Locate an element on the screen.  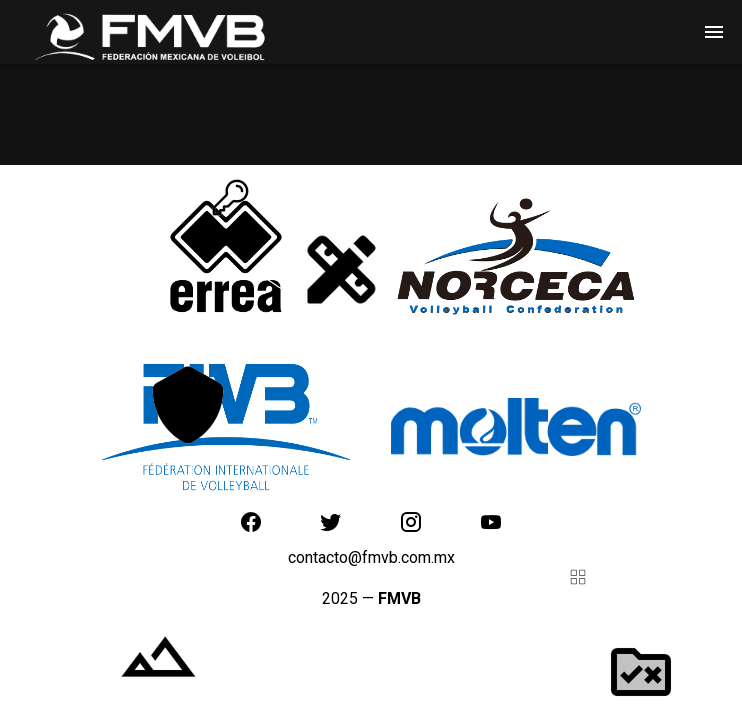
access security settings is located at coordinates (188, 405).